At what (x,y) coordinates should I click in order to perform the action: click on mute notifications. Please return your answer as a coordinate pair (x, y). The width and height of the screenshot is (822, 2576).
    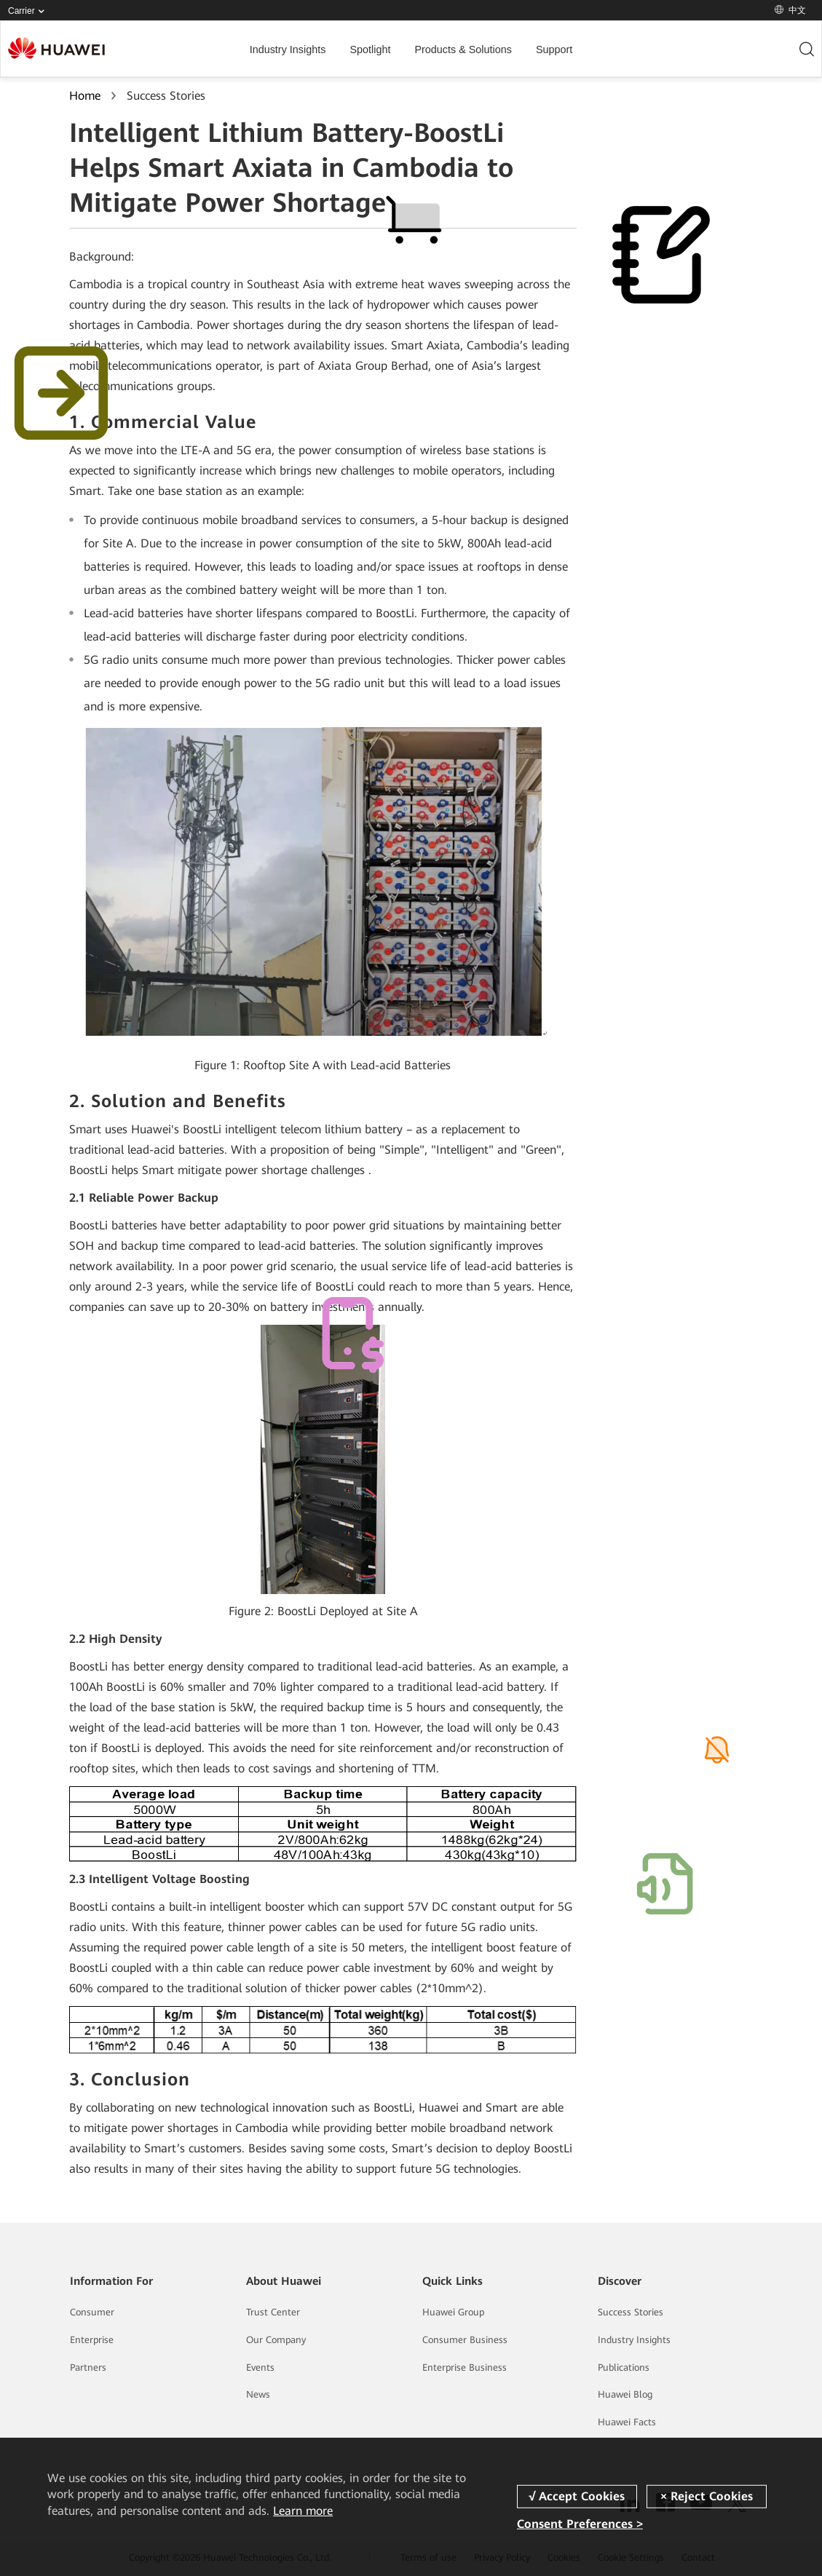
    Looking at the image, I should click on (717, 1750).